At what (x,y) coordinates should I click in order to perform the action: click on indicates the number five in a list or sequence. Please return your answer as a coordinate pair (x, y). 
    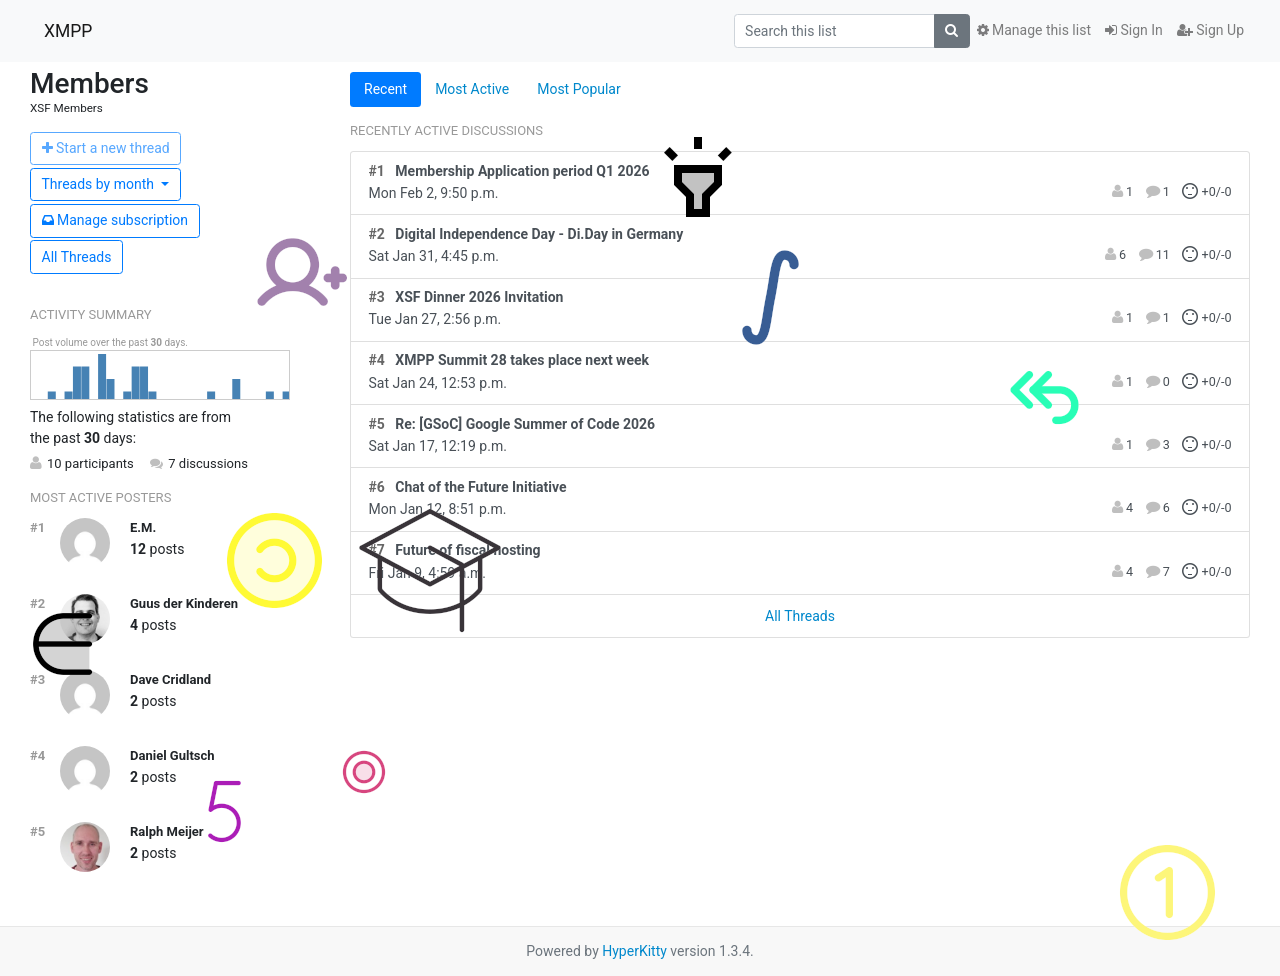
    Looking at the image, I should click on (224, 811).